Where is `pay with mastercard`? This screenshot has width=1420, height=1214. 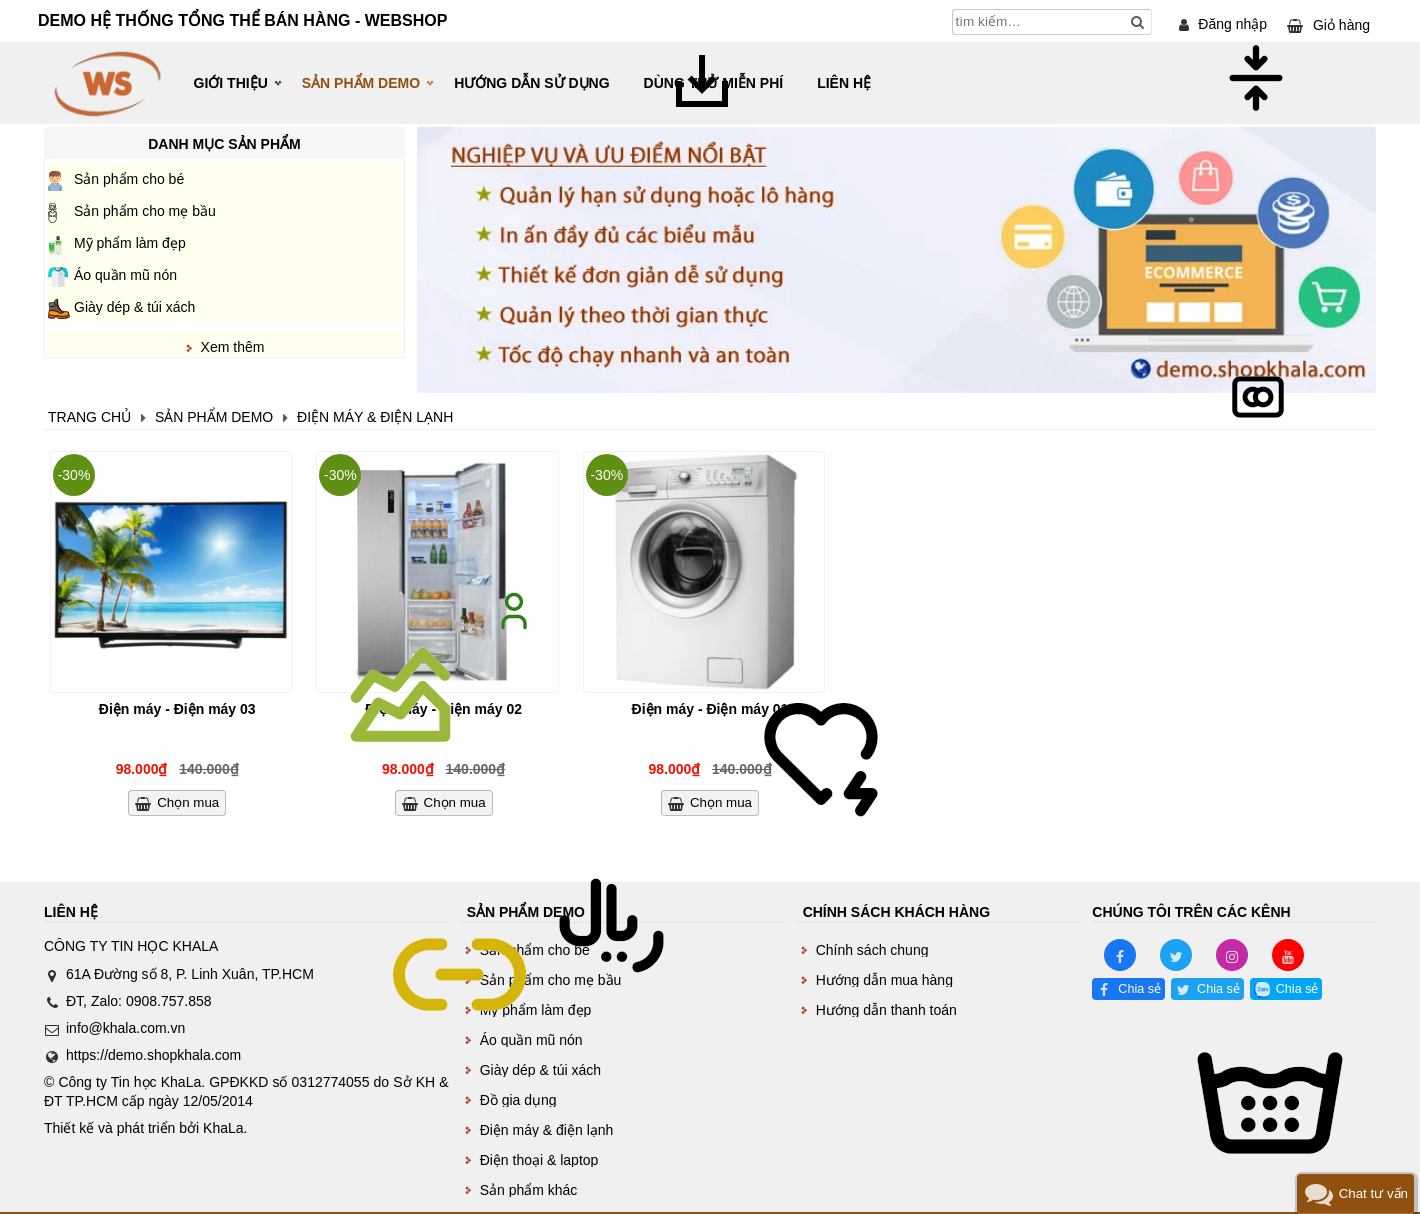
pay with mastercard is located at coordinates (1258, 397).